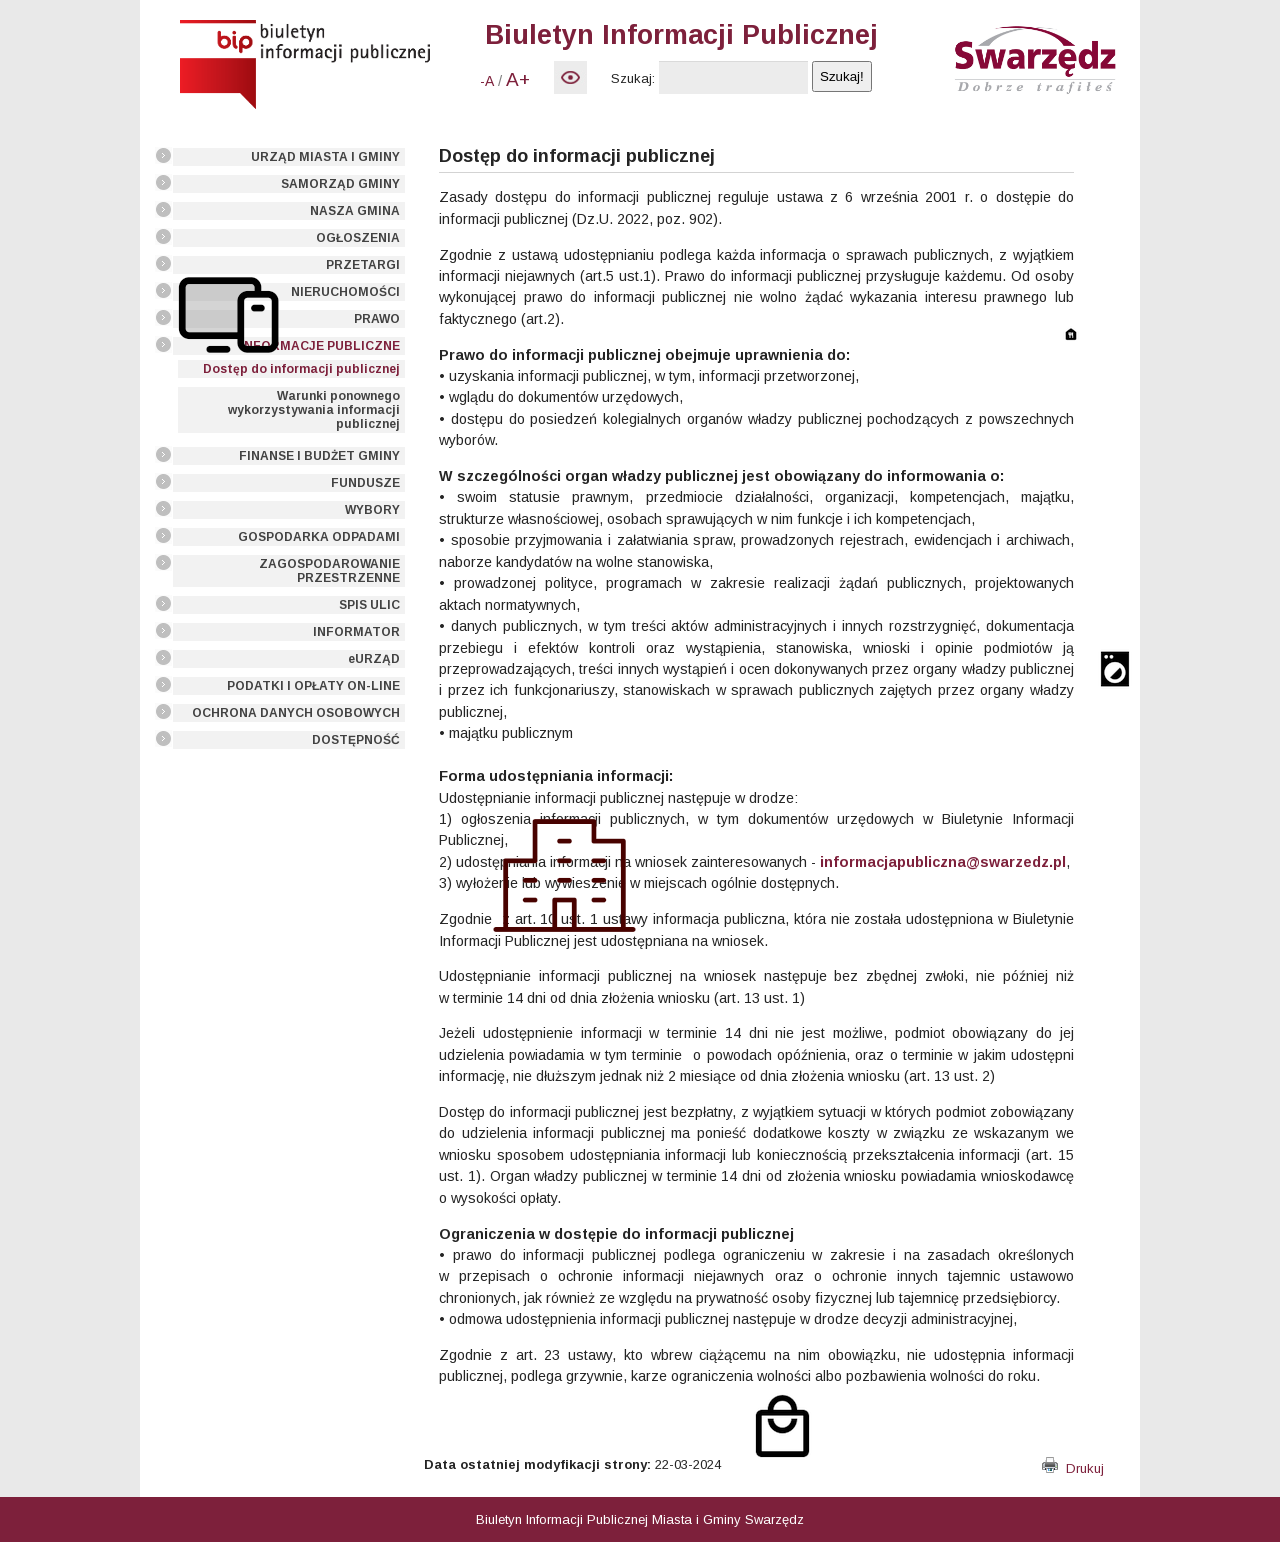  Describe the element at coordinates (564, 875) in the screenshot. I see `view apartment or building listings` at that location.